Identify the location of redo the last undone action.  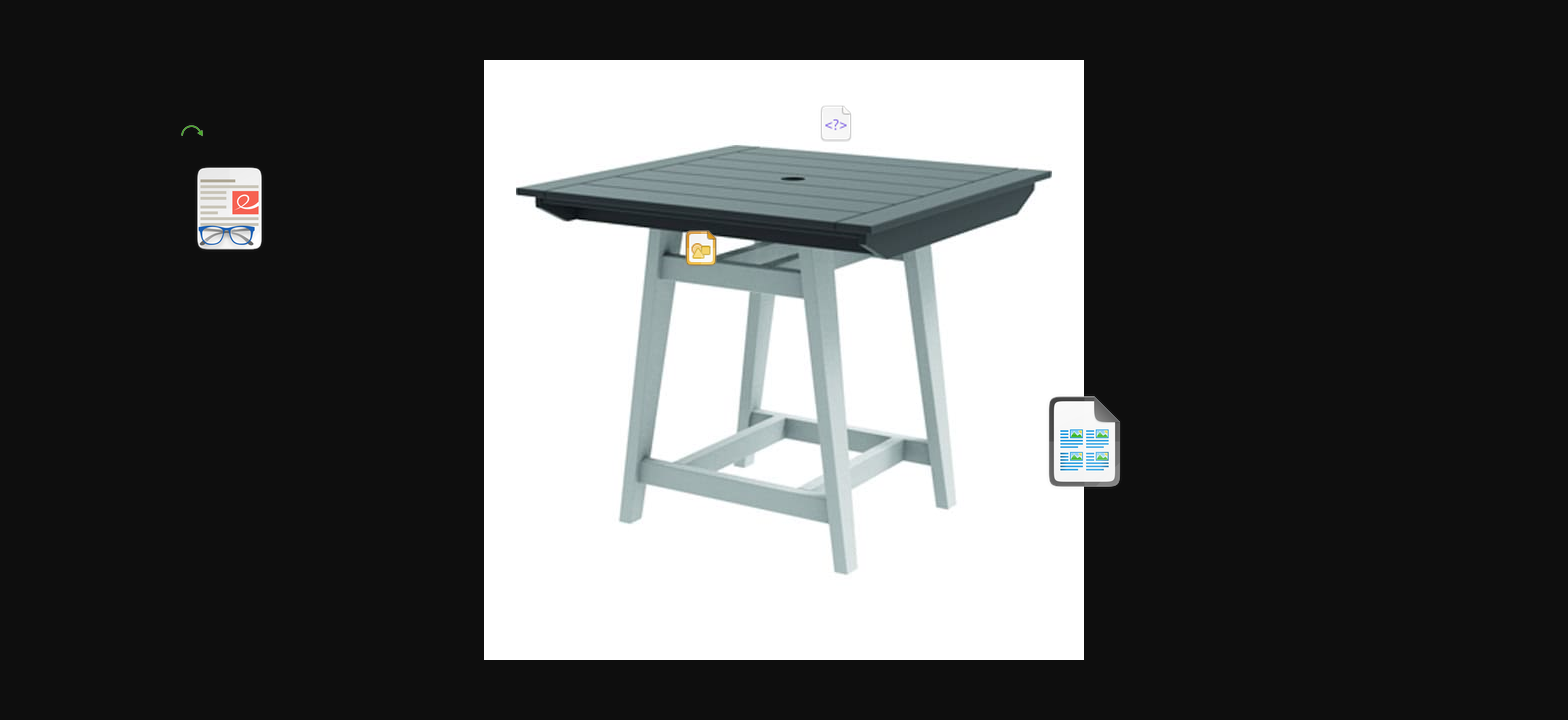
(191, 130).